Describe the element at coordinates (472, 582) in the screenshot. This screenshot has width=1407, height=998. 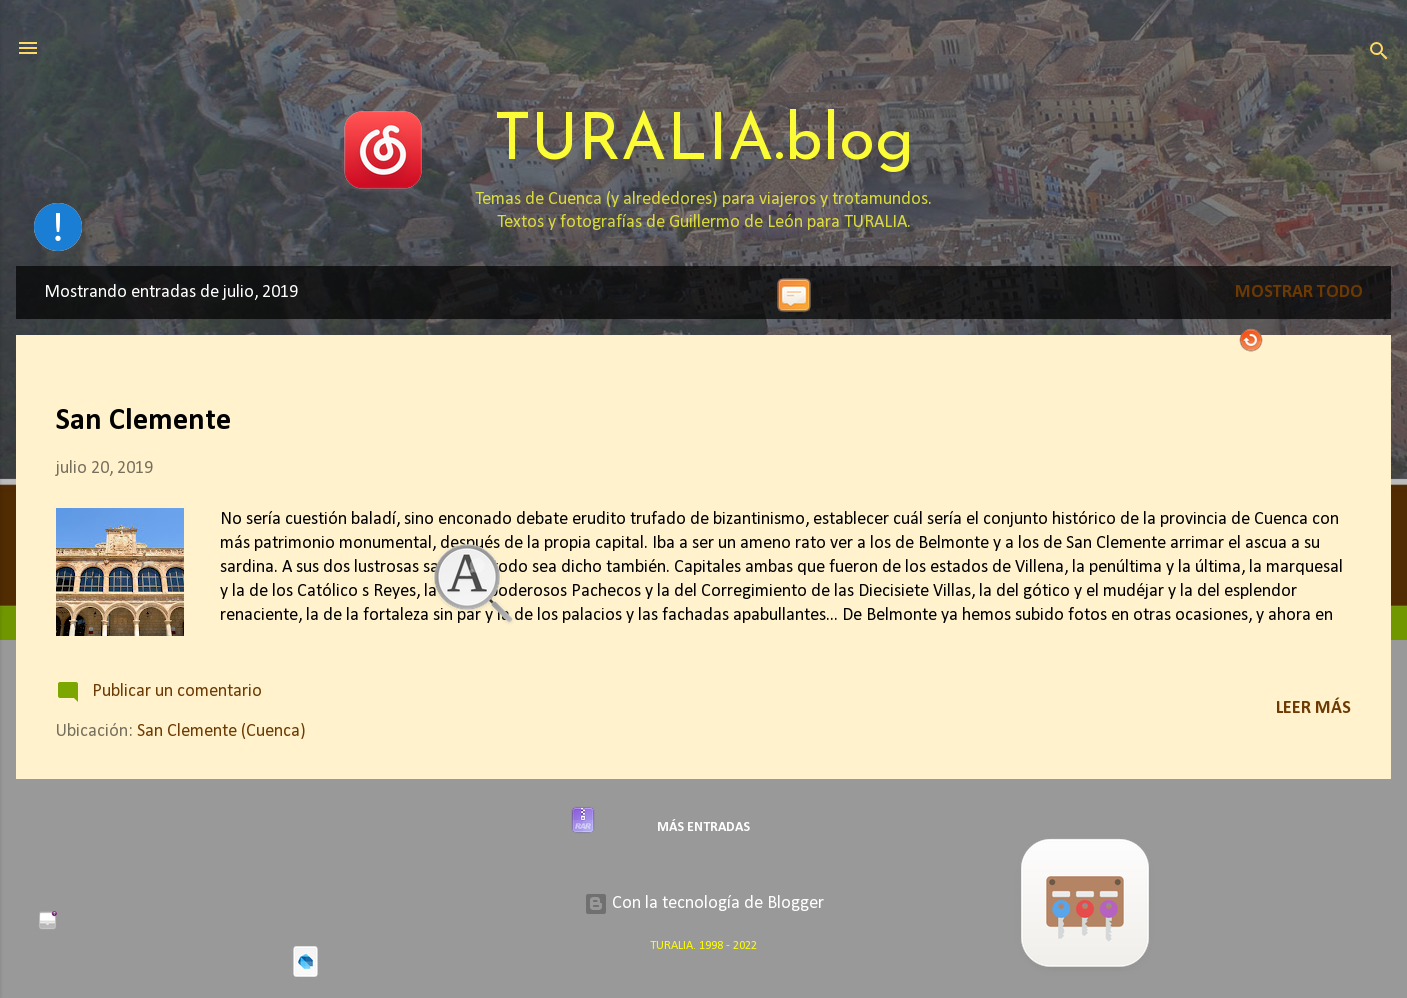
I see `search for files by name or content` at that location.